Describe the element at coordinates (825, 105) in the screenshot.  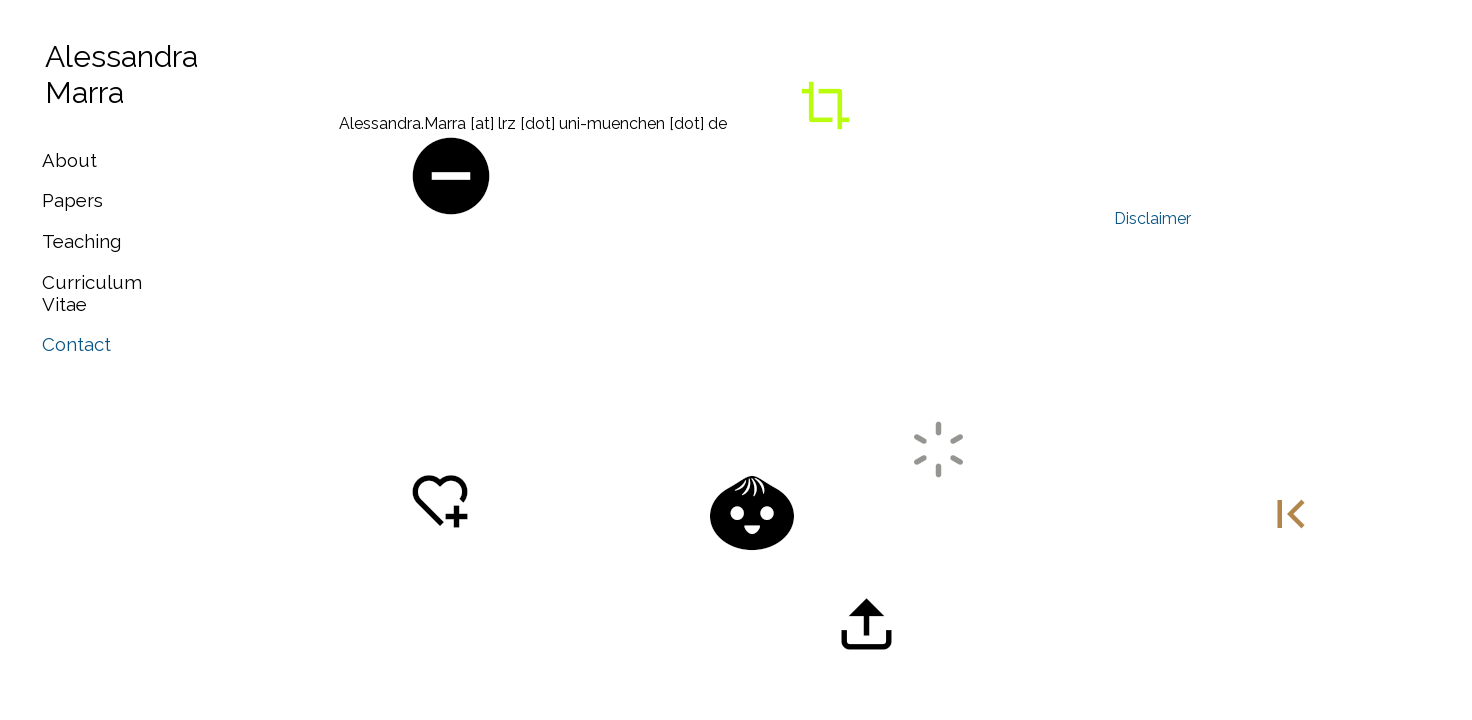
I see `crop an image or photo` at that location.